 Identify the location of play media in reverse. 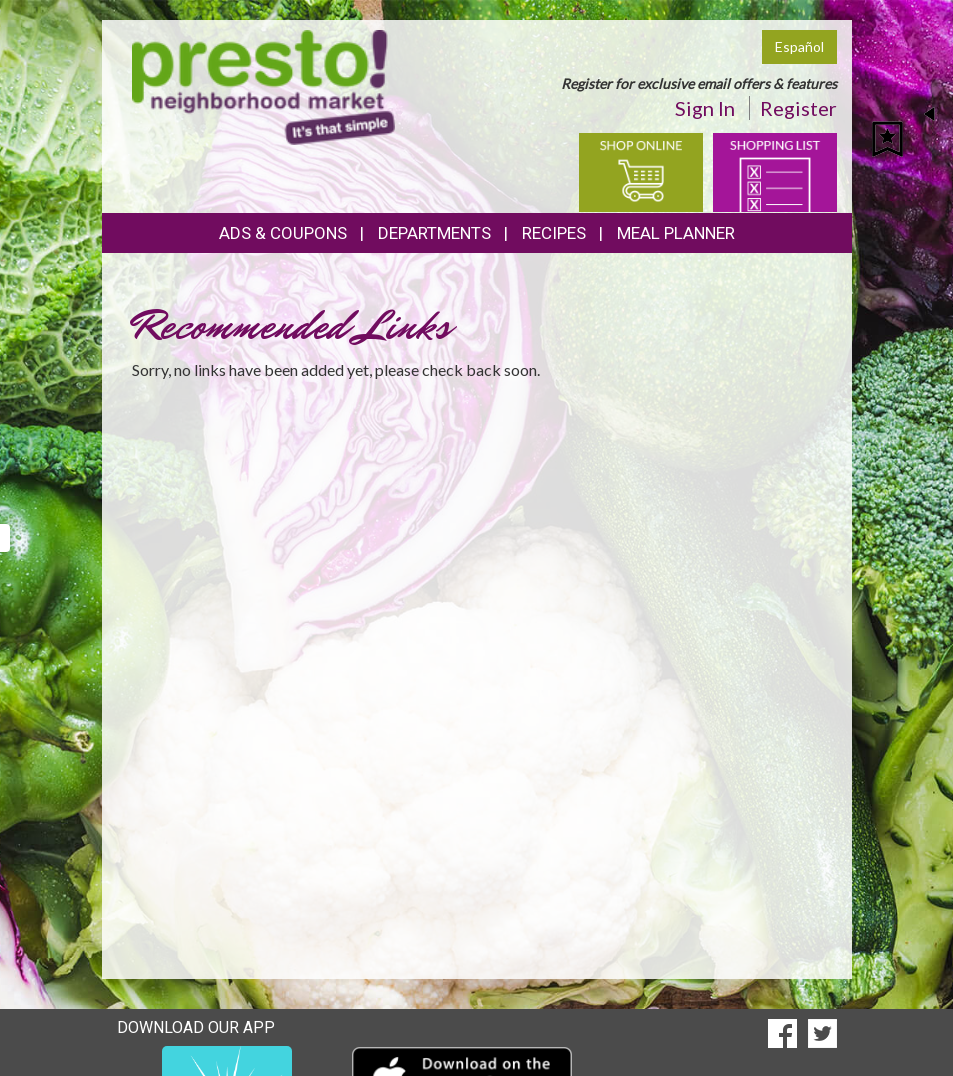
(931, 114).